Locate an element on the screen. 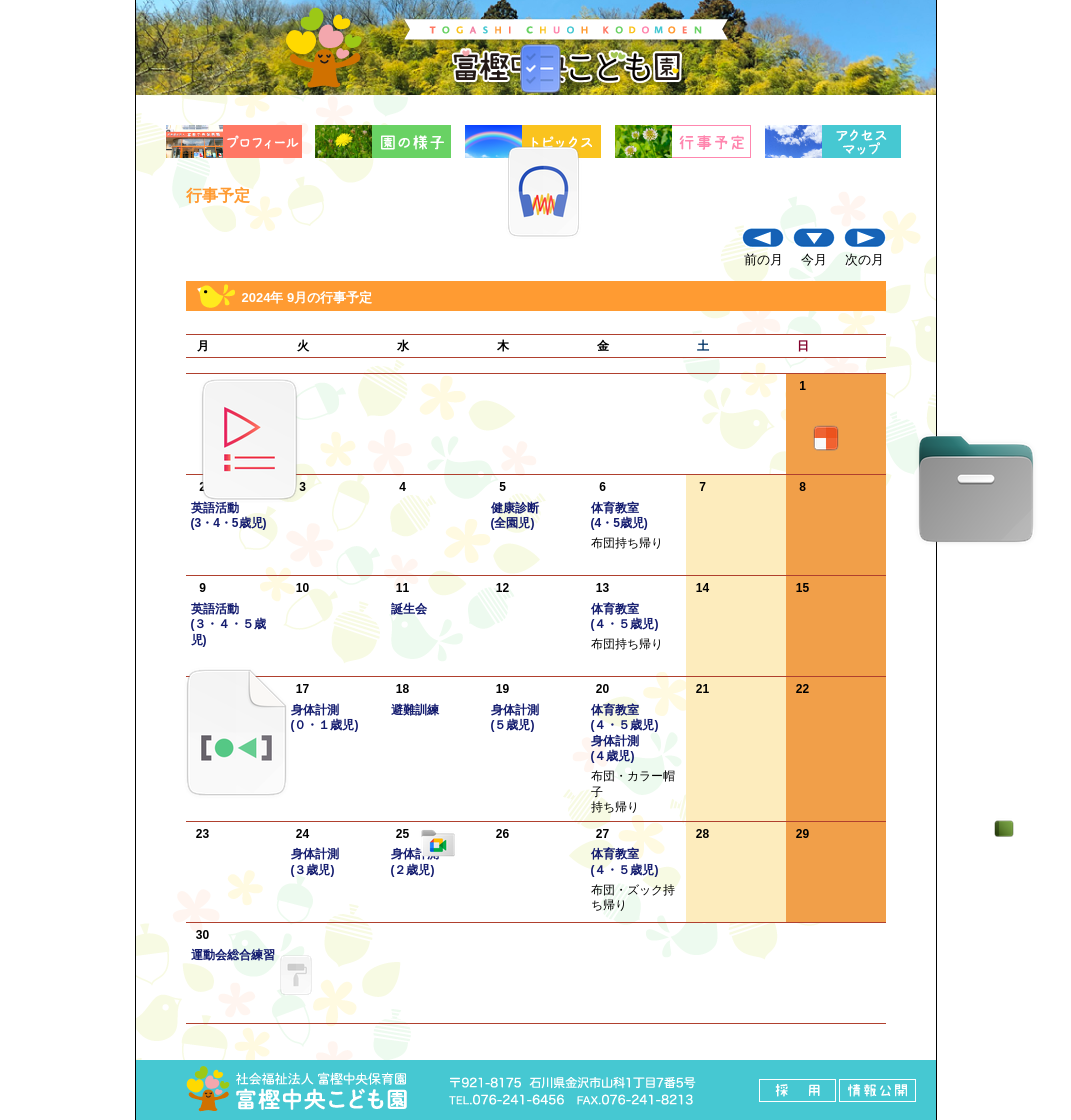 The width and height of the screenshot is (1071, 1120). open the file manager application is located at coordinates (976, 489).